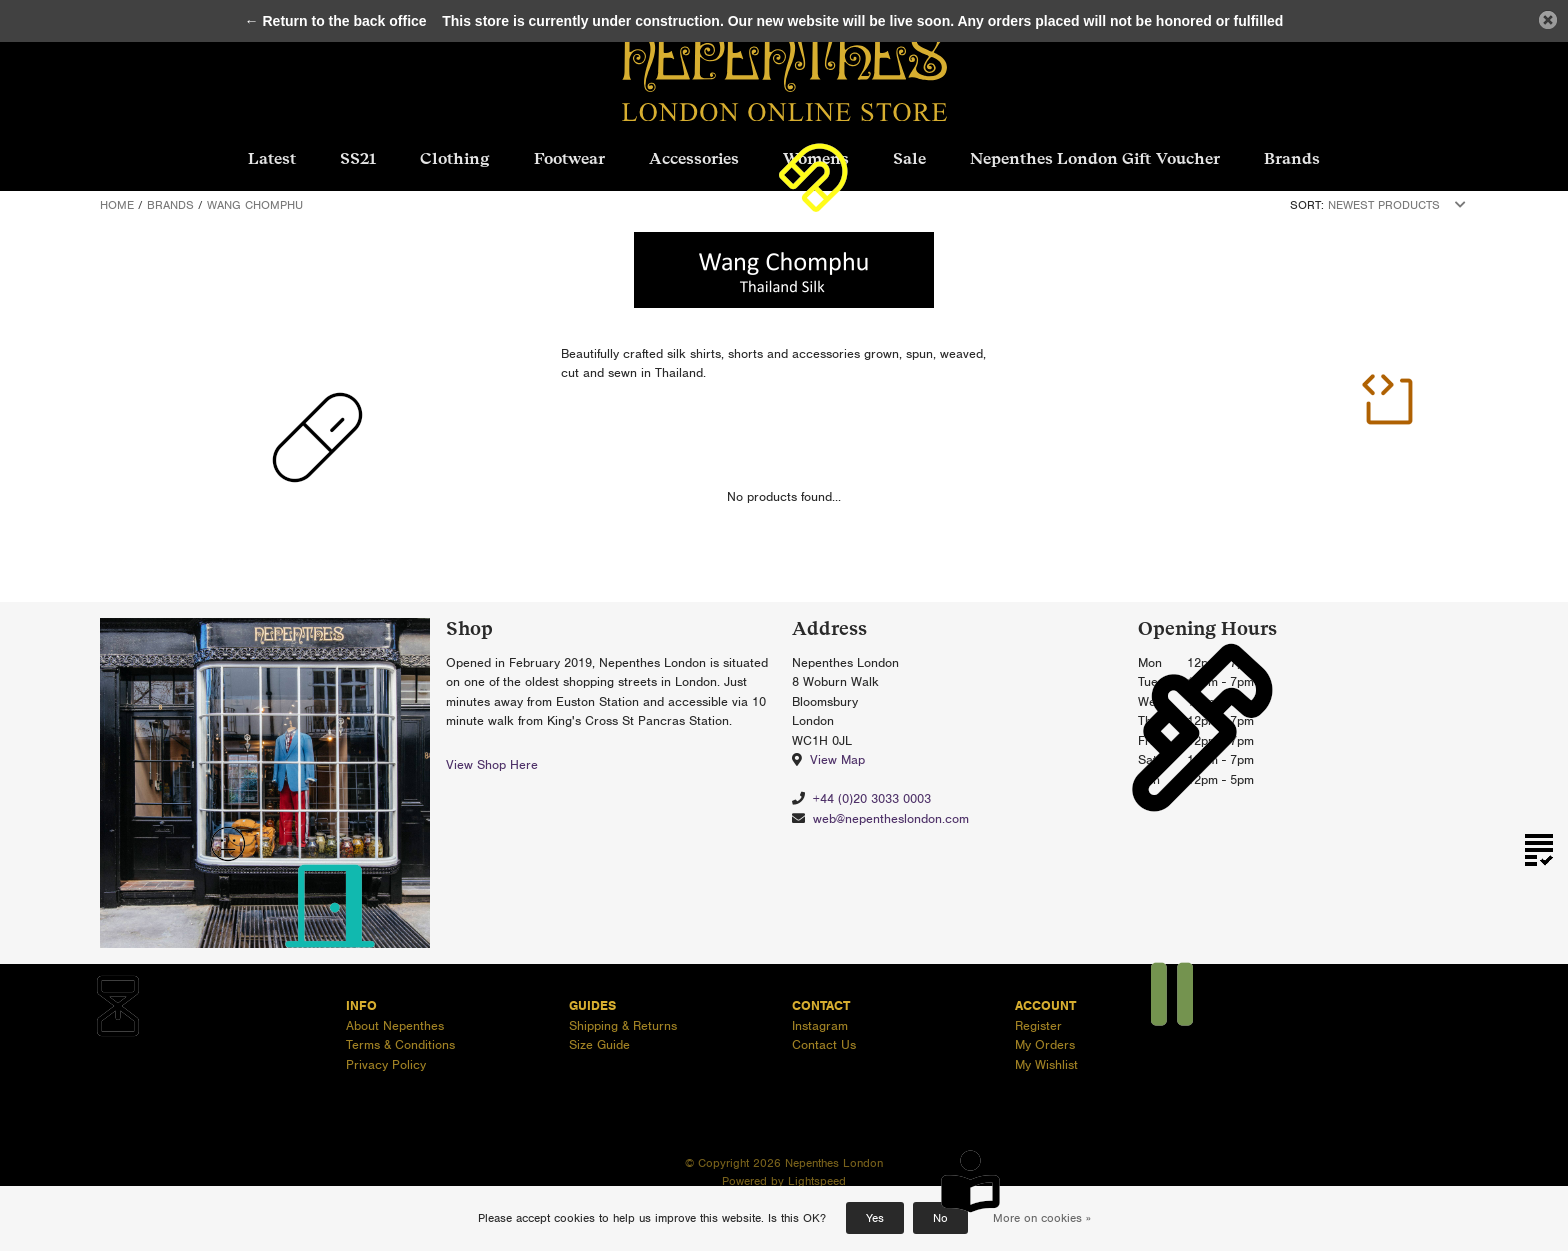  Describe the element at coordinates (1389, 401) in the screenshot. I see `insert a code block or snippet` at that location.